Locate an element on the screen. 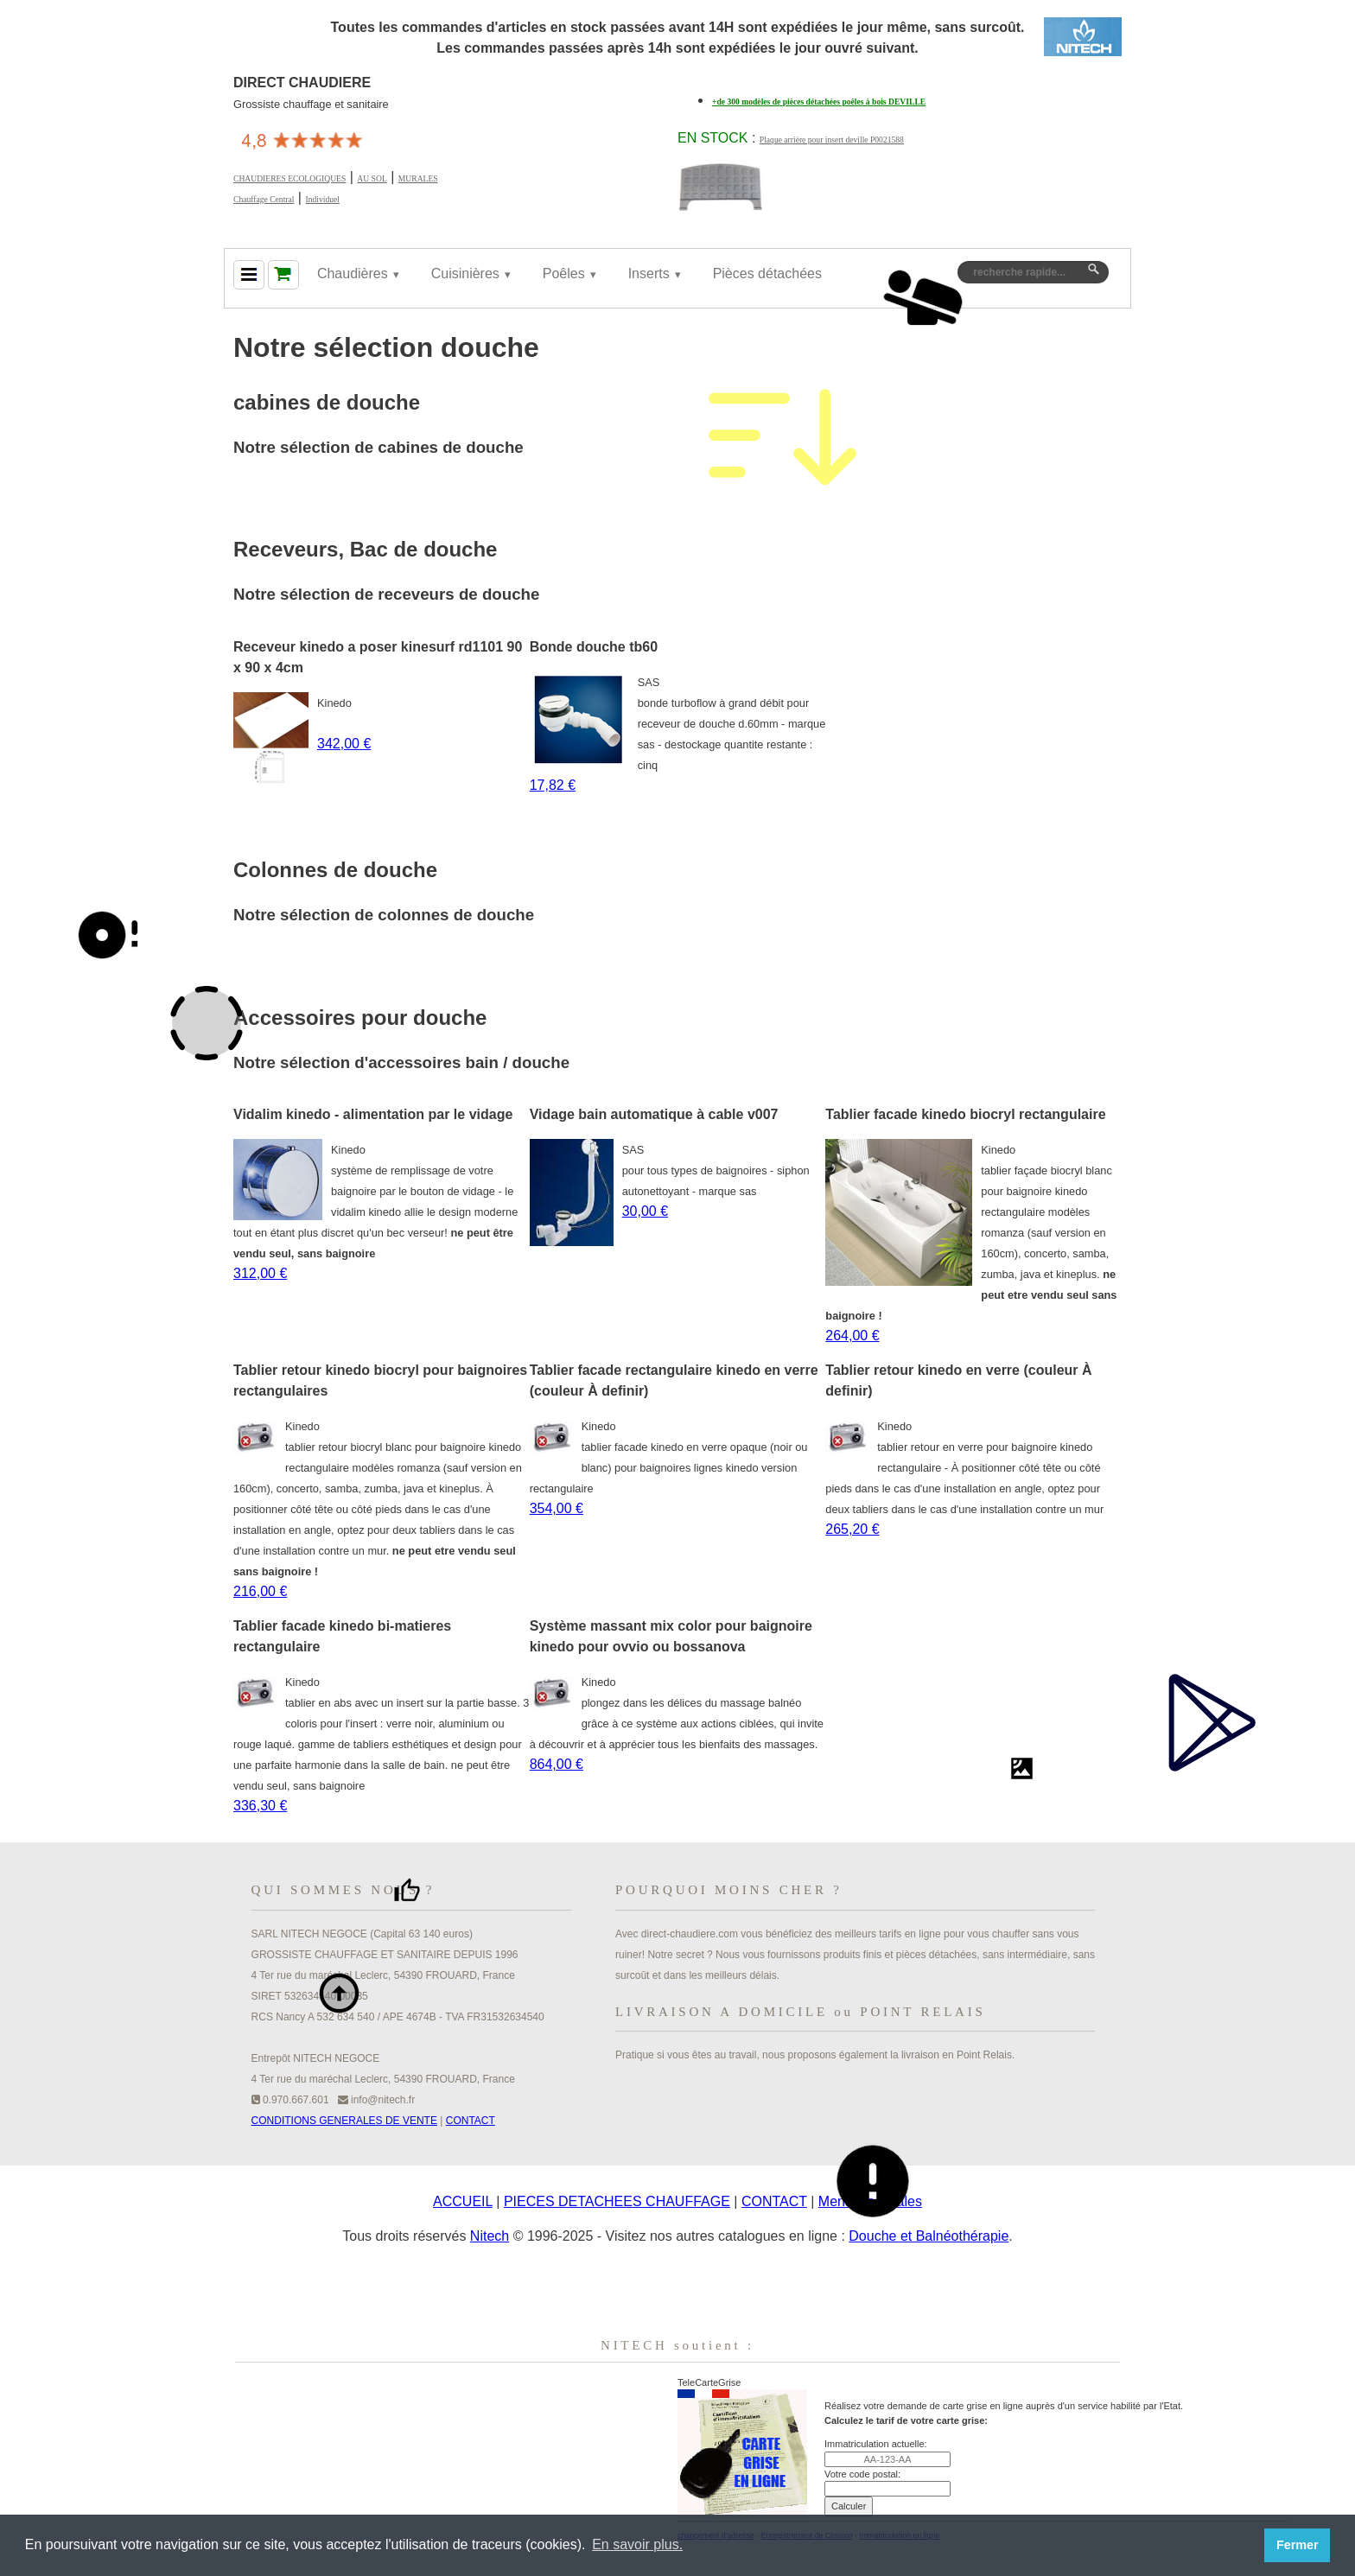 This screenshot has height=2576, width=1355. indicates loading or processing in progress is located at coordinates (207, 1023).